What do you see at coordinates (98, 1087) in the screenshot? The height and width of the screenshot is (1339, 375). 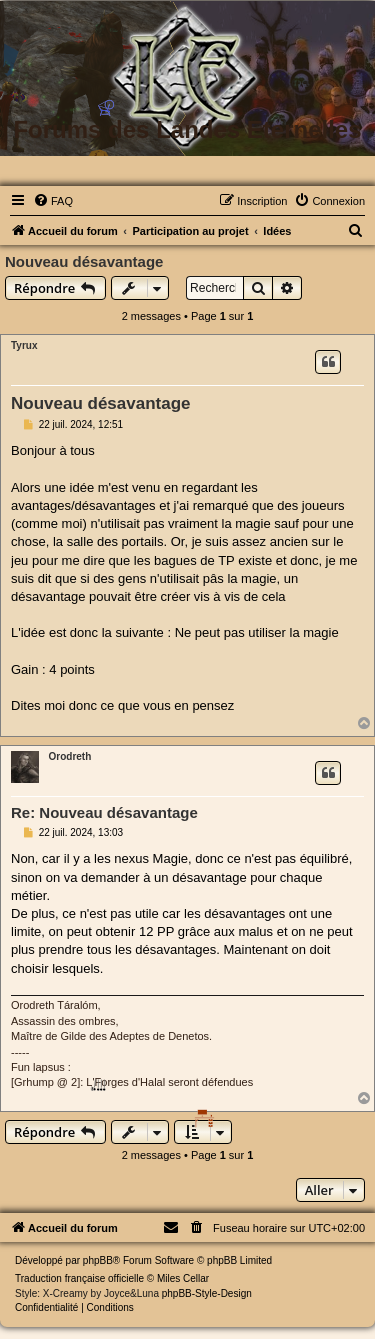 I see `access physics simulation or momentum-based game mechanics` at bounding box center [98, 1087].